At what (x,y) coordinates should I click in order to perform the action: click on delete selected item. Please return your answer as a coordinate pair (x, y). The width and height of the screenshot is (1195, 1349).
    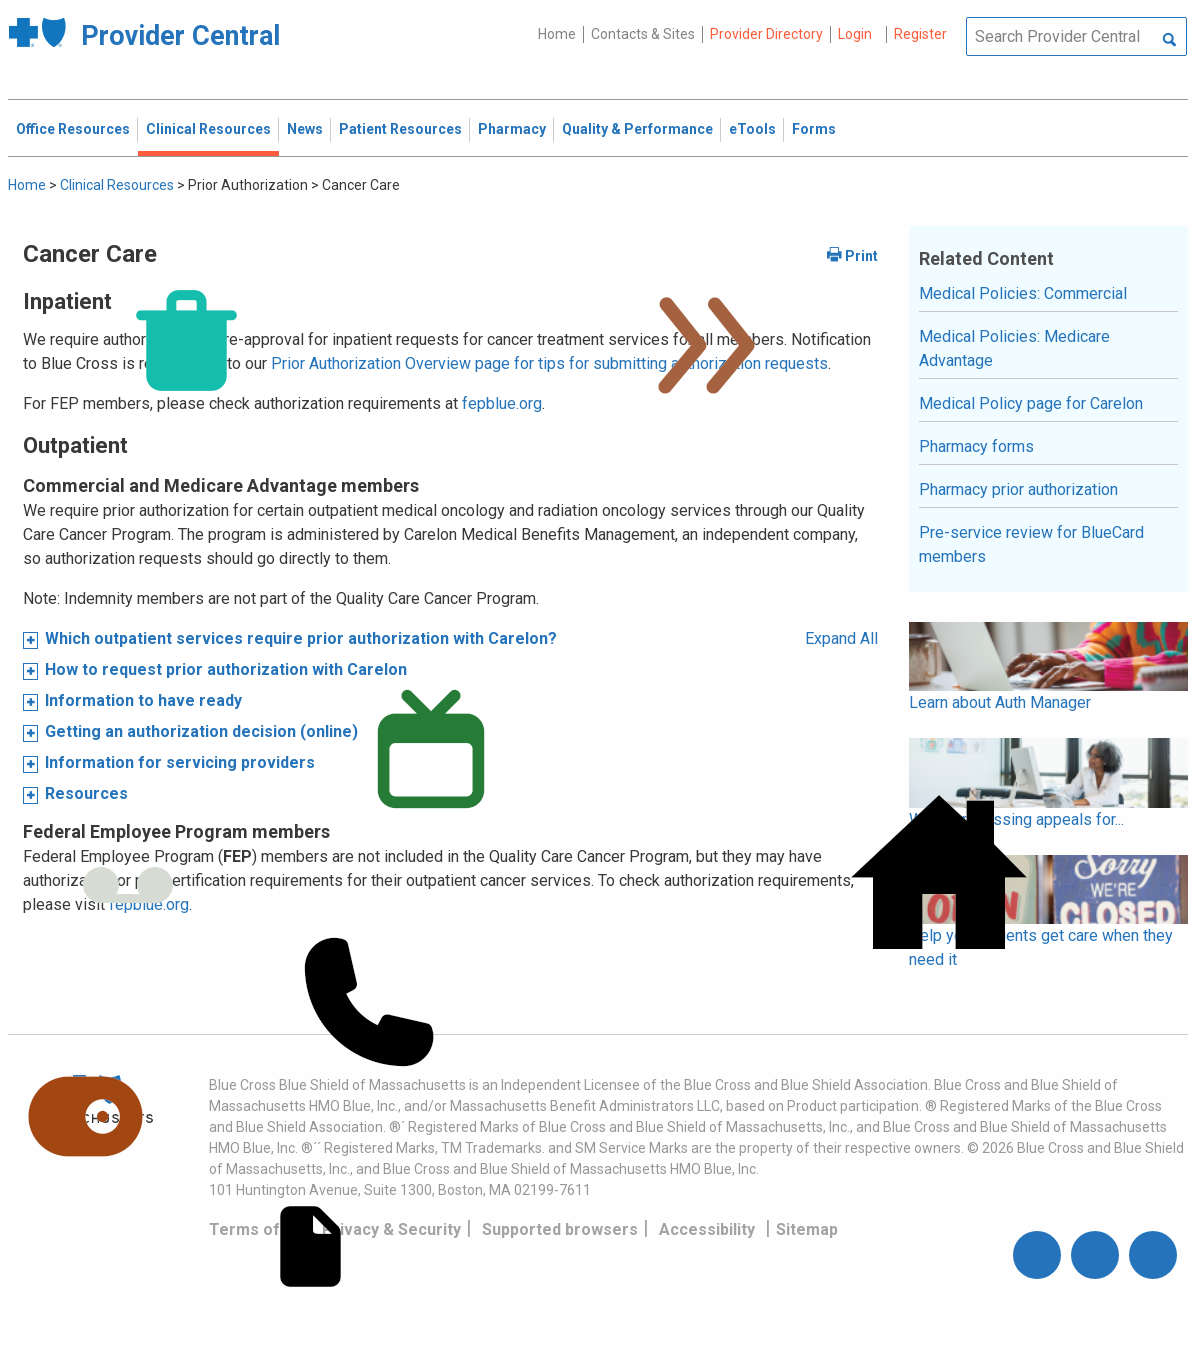
    Looking at the image, I should click on (186, 340).